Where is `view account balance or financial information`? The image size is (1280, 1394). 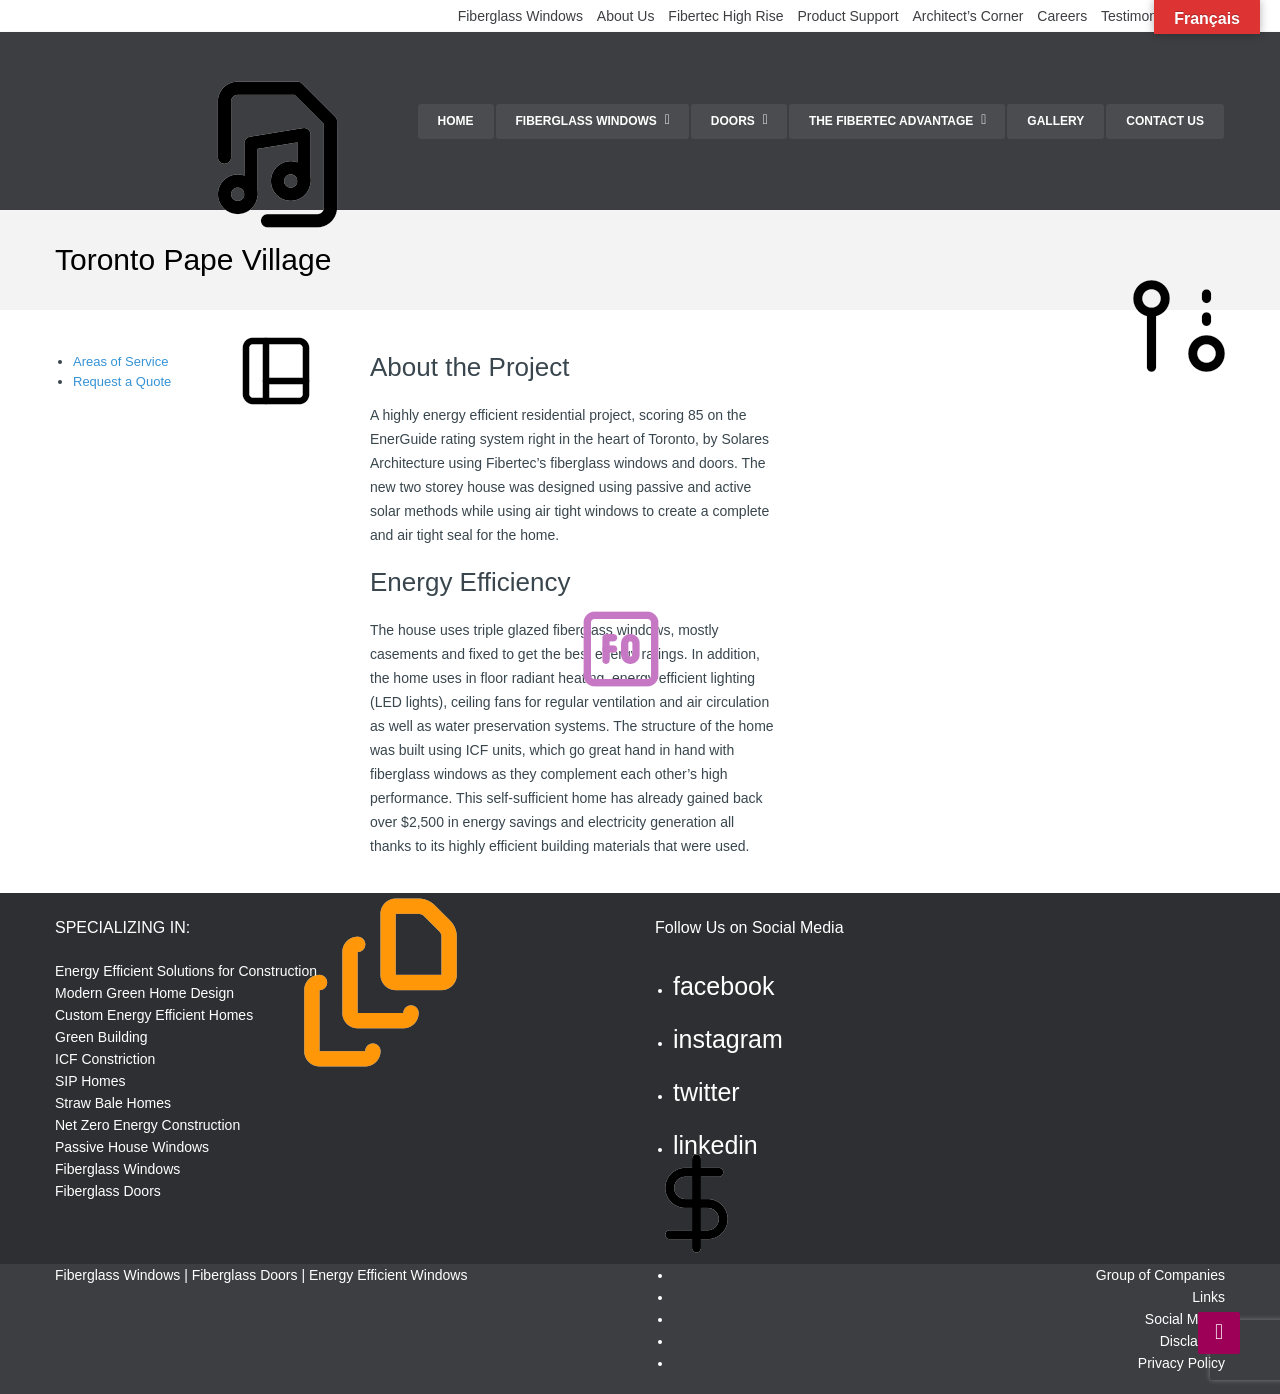 view account balance or financial information is located at coordinates (696, 1203).